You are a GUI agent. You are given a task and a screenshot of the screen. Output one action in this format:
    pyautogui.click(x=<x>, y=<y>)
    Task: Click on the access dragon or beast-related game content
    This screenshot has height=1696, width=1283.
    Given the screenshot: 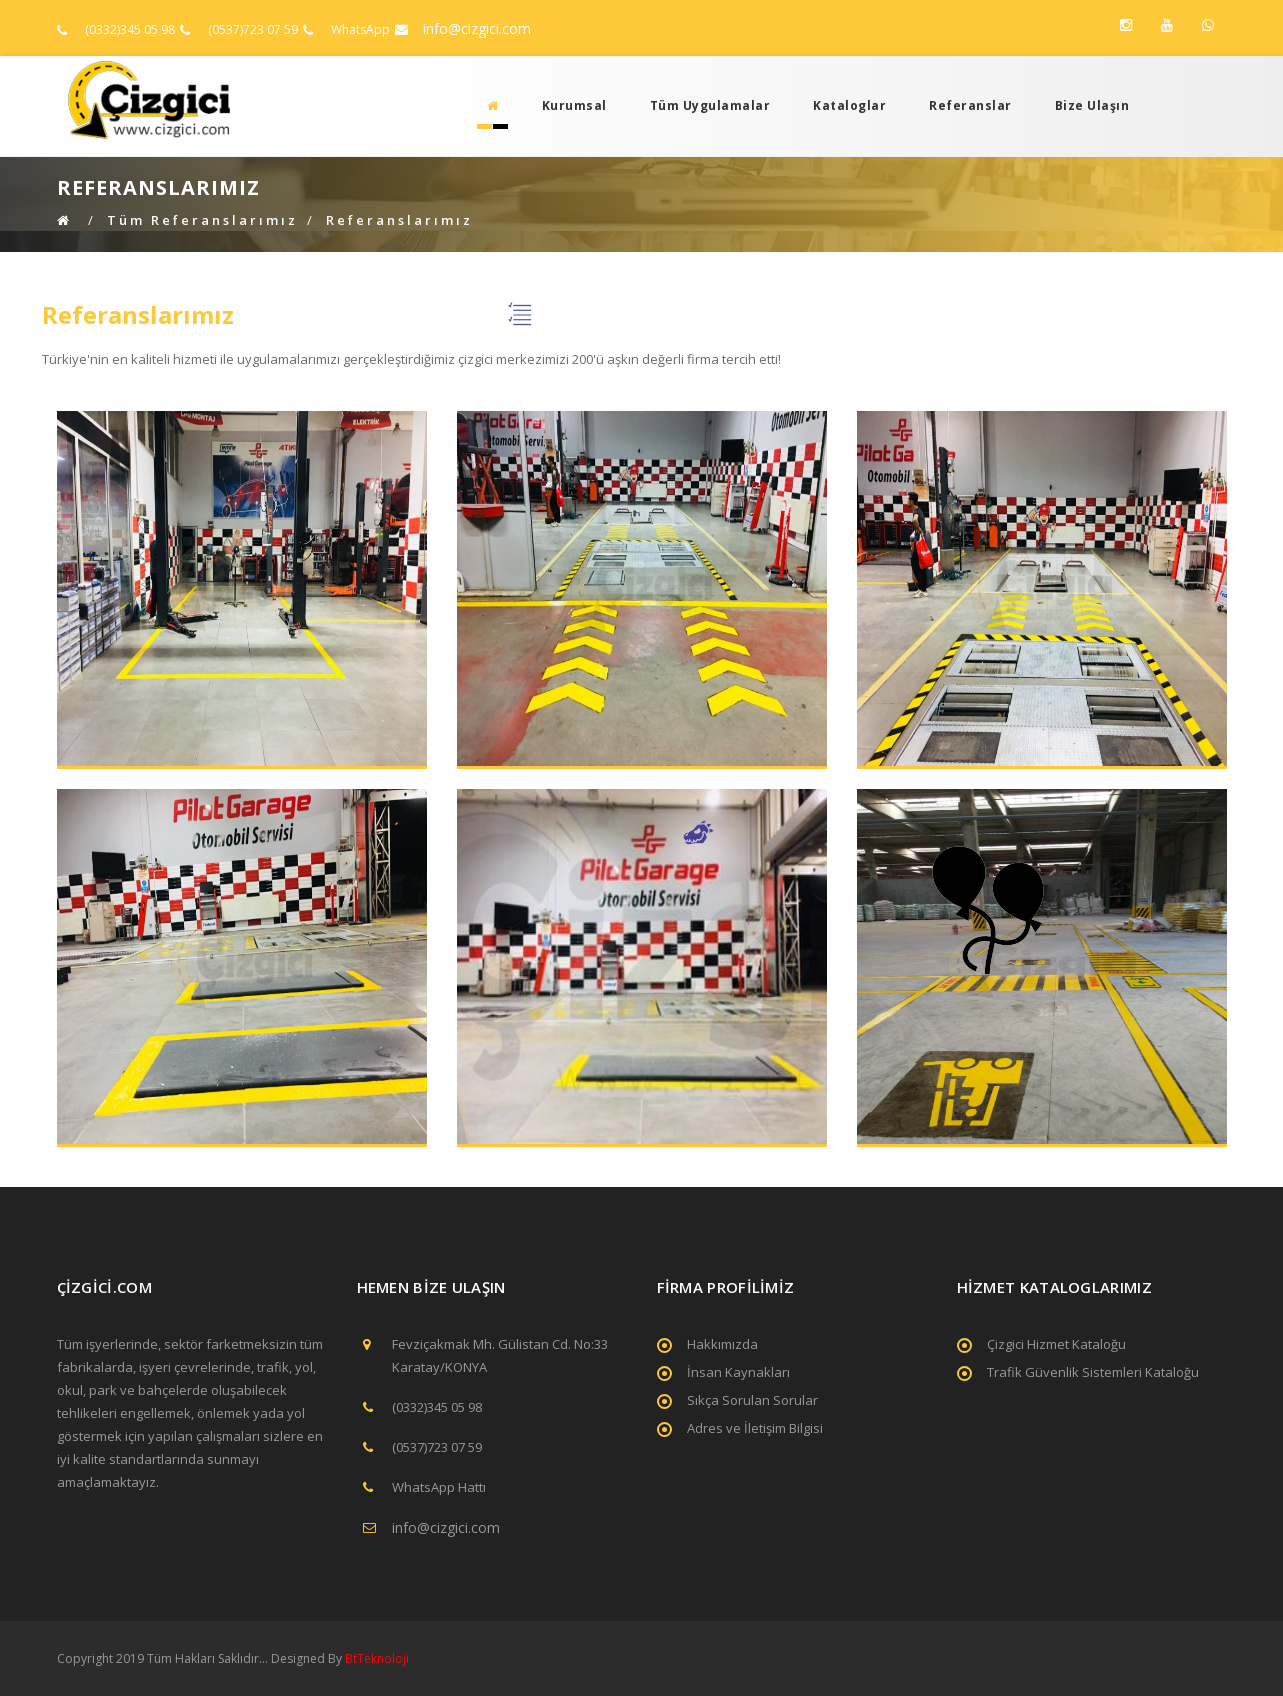 What is the action you would take?
    pyautogui.click(x=698, y=832)
    